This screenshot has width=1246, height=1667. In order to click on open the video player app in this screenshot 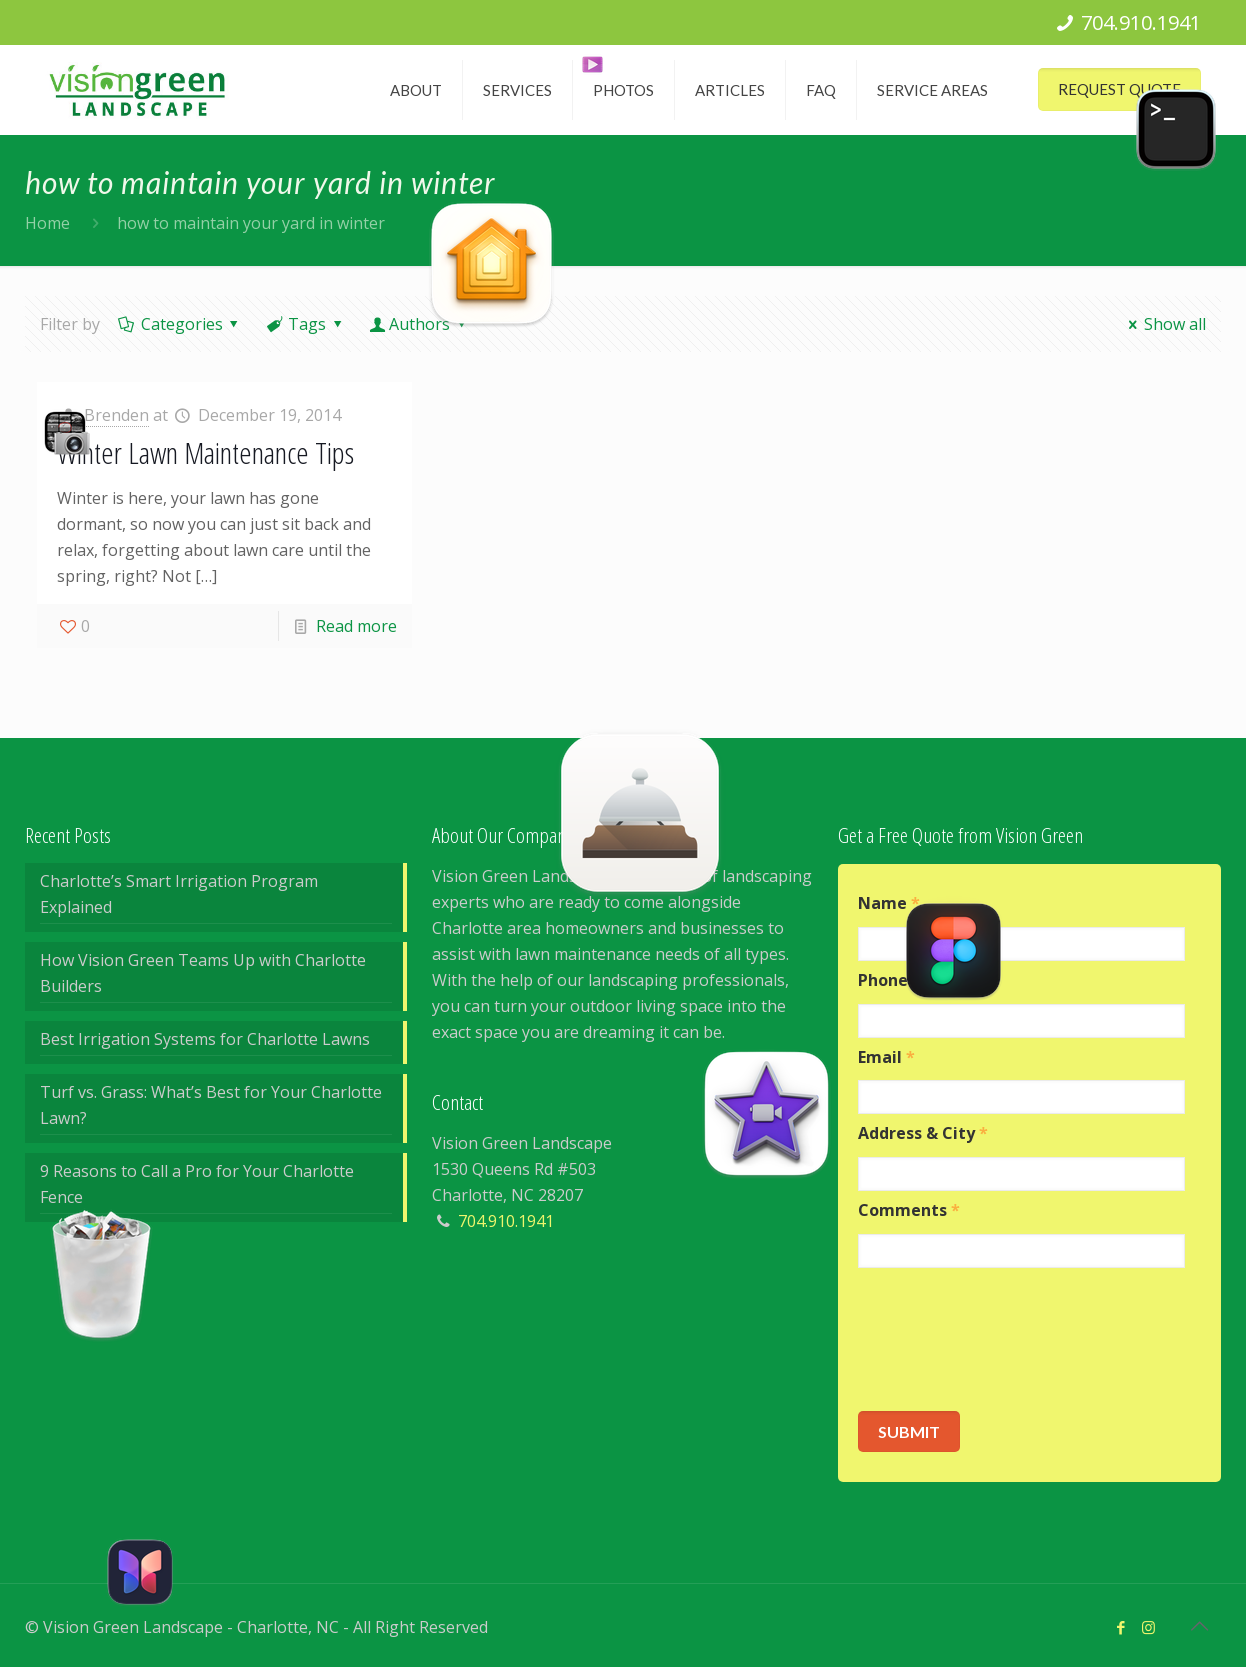, I will do `click(592, 64)`.